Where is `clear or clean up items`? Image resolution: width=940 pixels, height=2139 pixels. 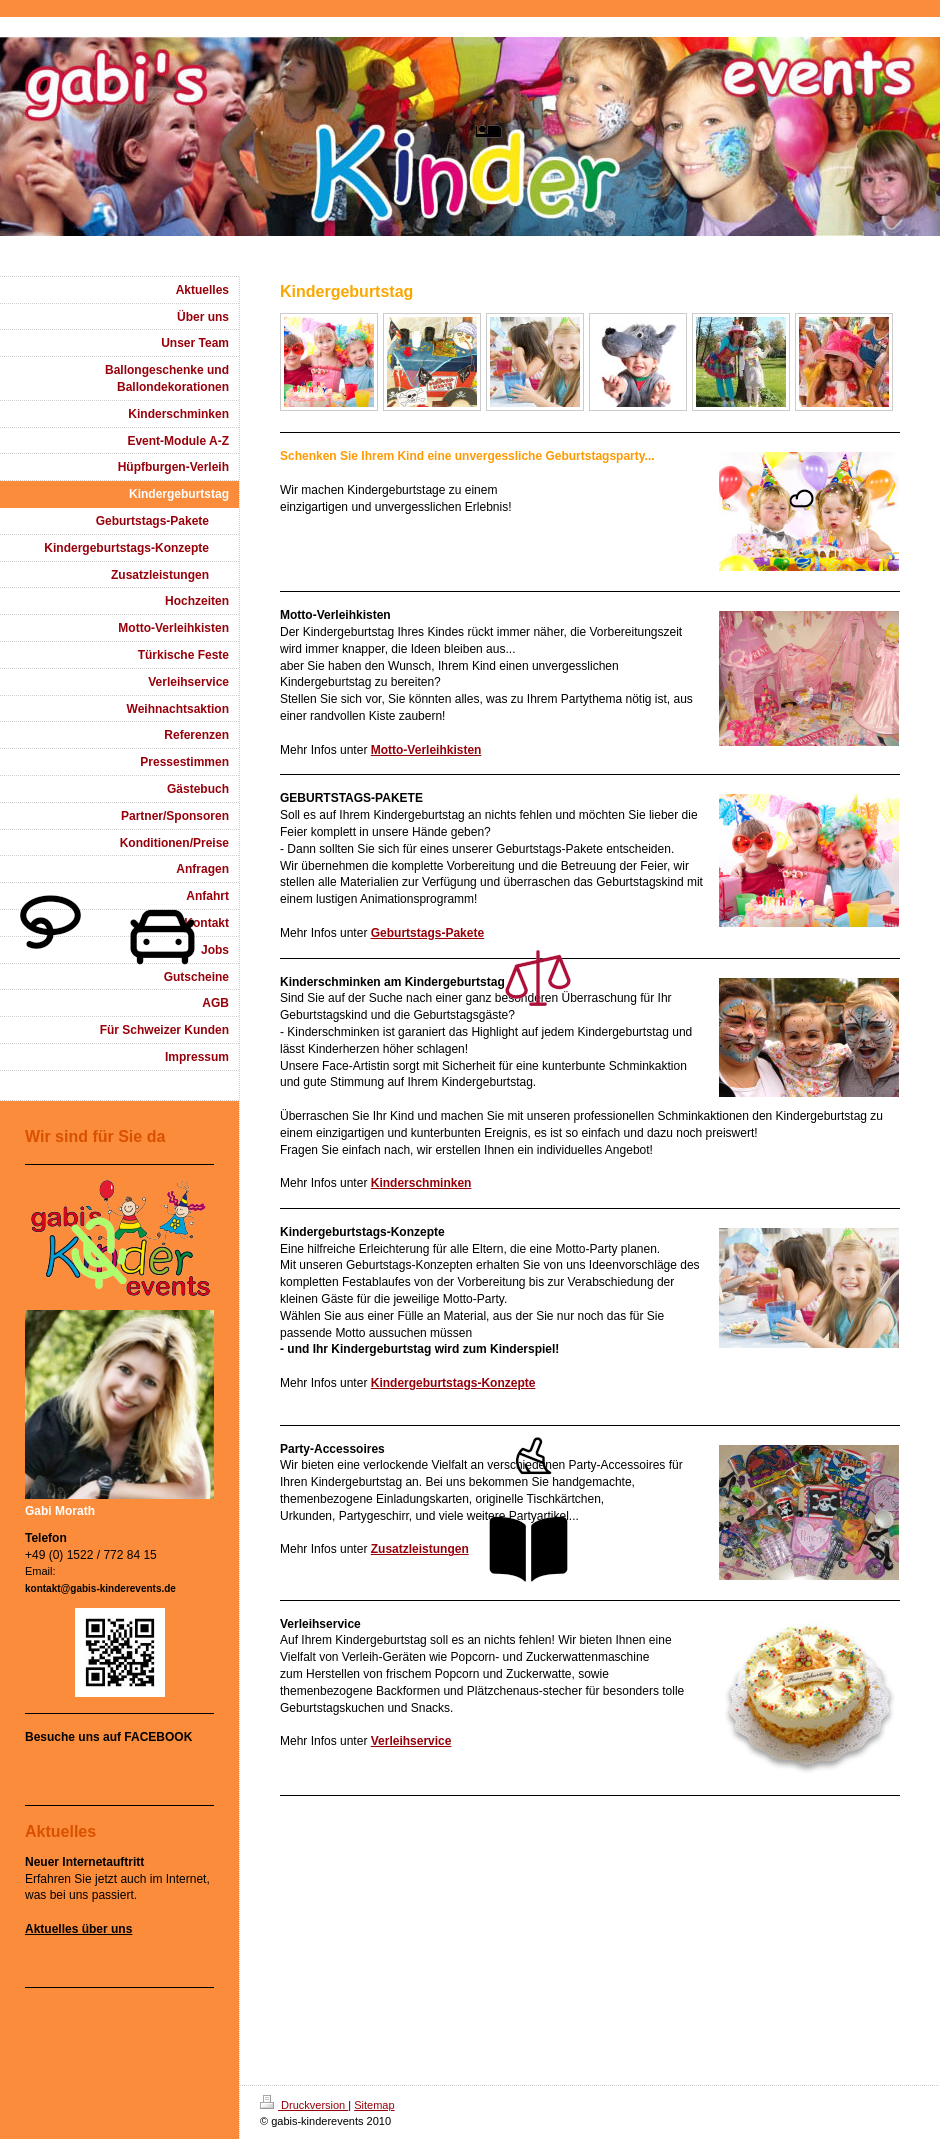 clear or clean up items is located at coordinates (533, 1457).